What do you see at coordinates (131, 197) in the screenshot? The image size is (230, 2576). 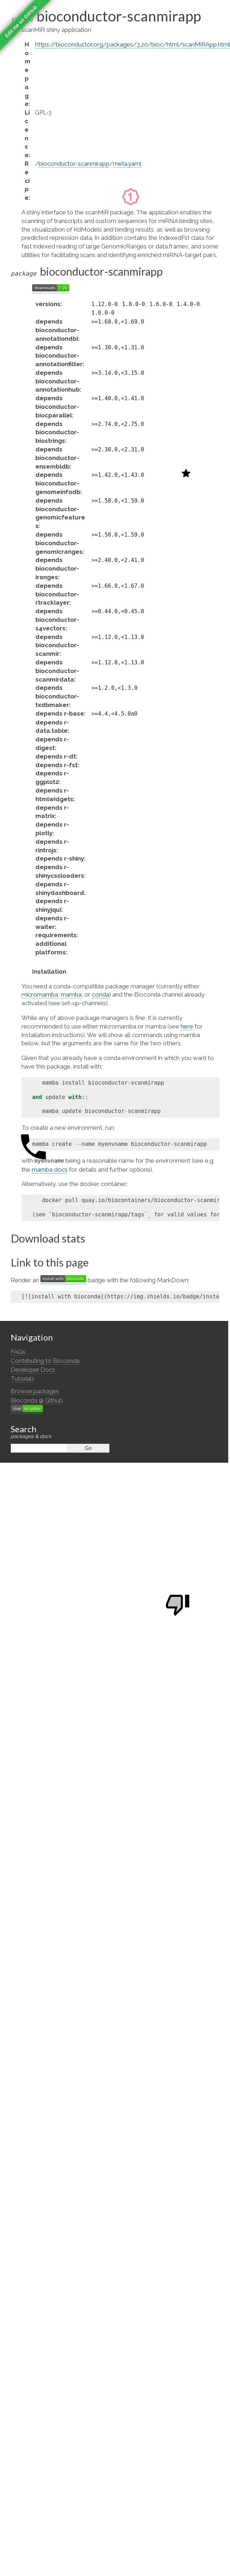 I see `indicates first place or top ranking` at bounding box center [131, 197].